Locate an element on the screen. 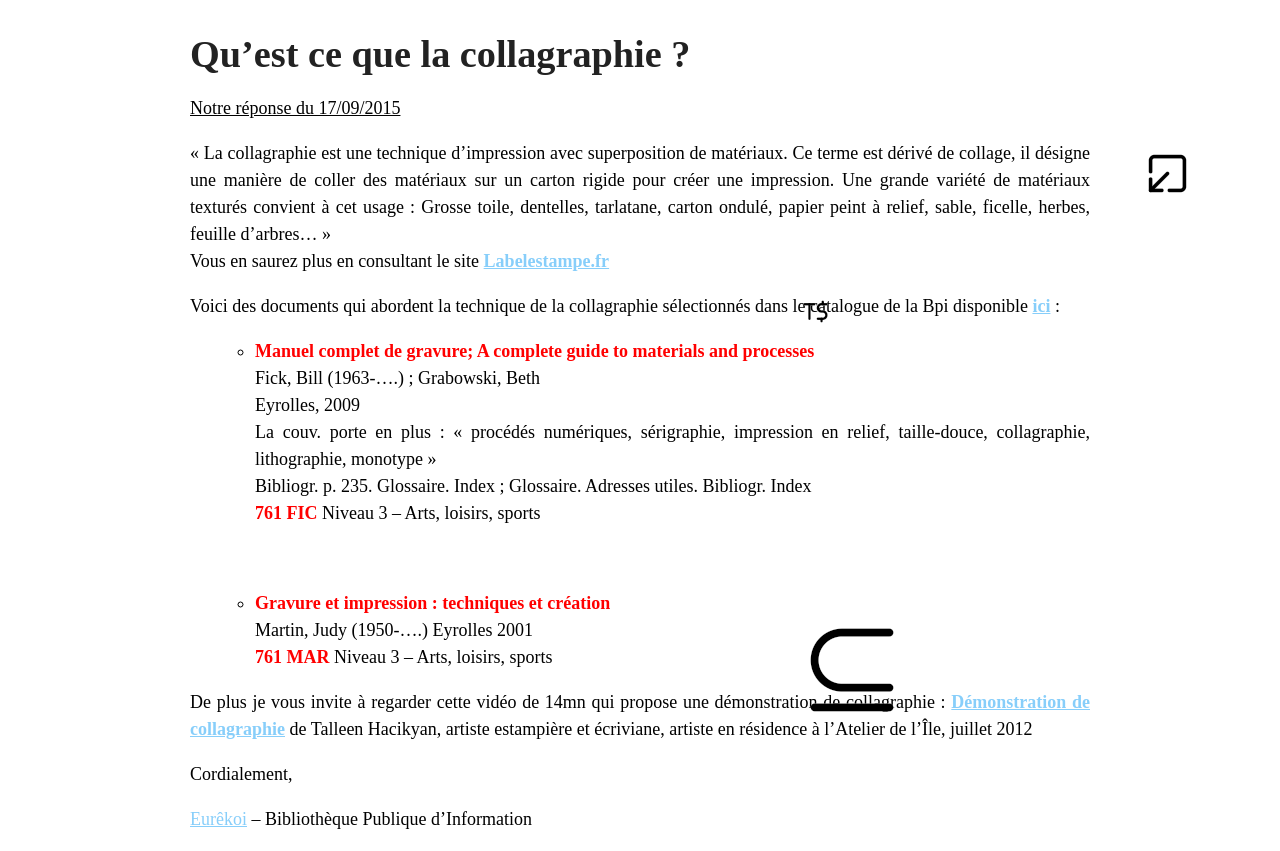  indicates a subset relationship in mathematical notation is located at coordinates (854, 668).